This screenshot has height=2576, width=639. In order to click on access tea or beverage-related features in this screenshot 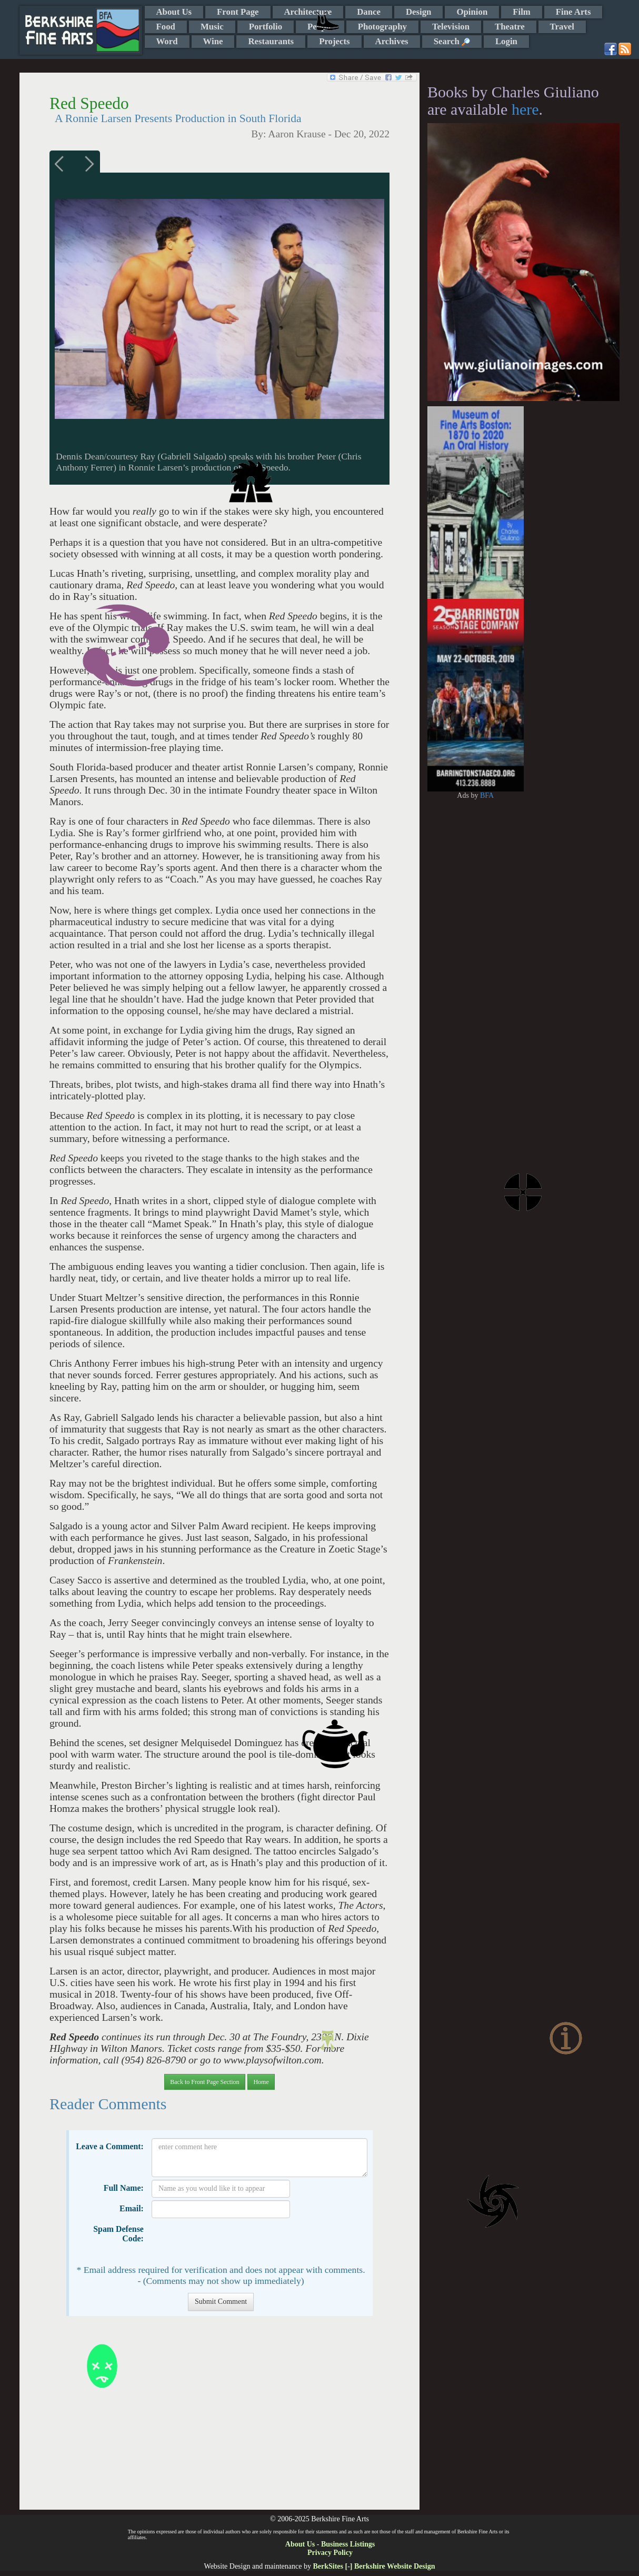, I will do `click(335, 1743)`.